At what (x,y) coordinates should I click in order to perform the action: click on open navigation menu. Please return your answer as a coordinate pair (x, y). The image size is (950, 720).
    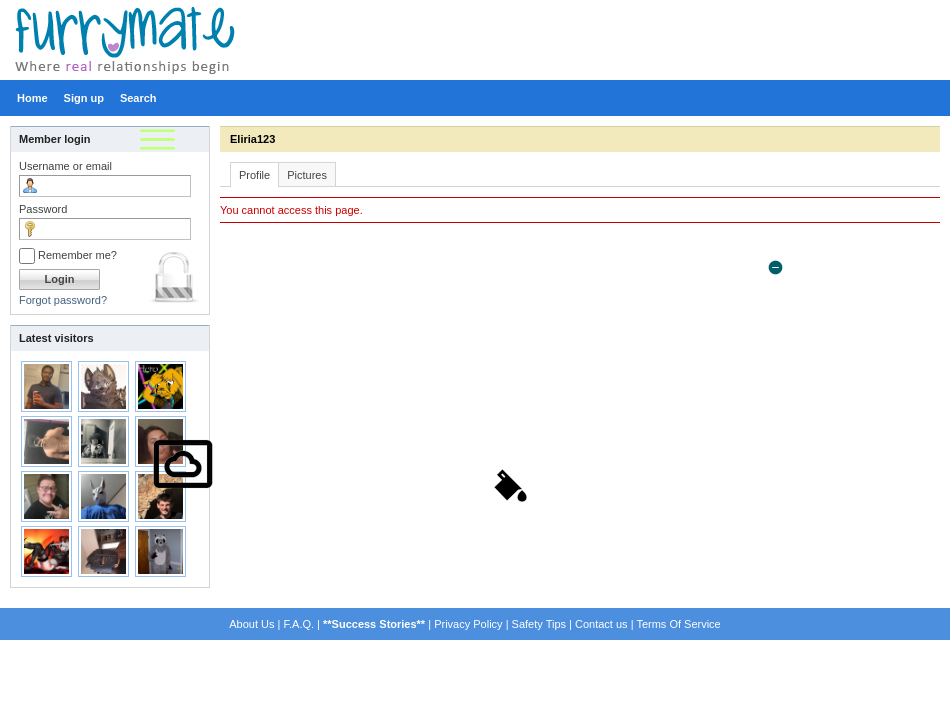
    Looking at the image, I should click on (157, 139).